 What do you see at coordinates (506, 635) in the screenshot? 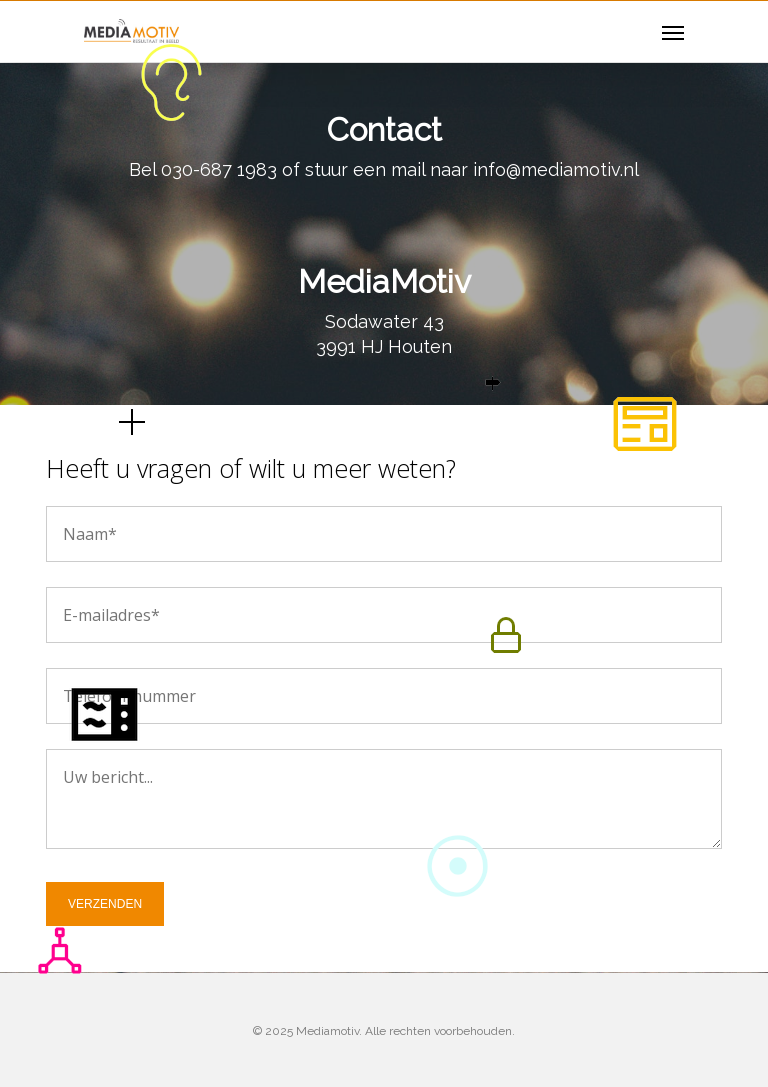
I see `indicates a locked or protected item` at bounding box center [506, 635].